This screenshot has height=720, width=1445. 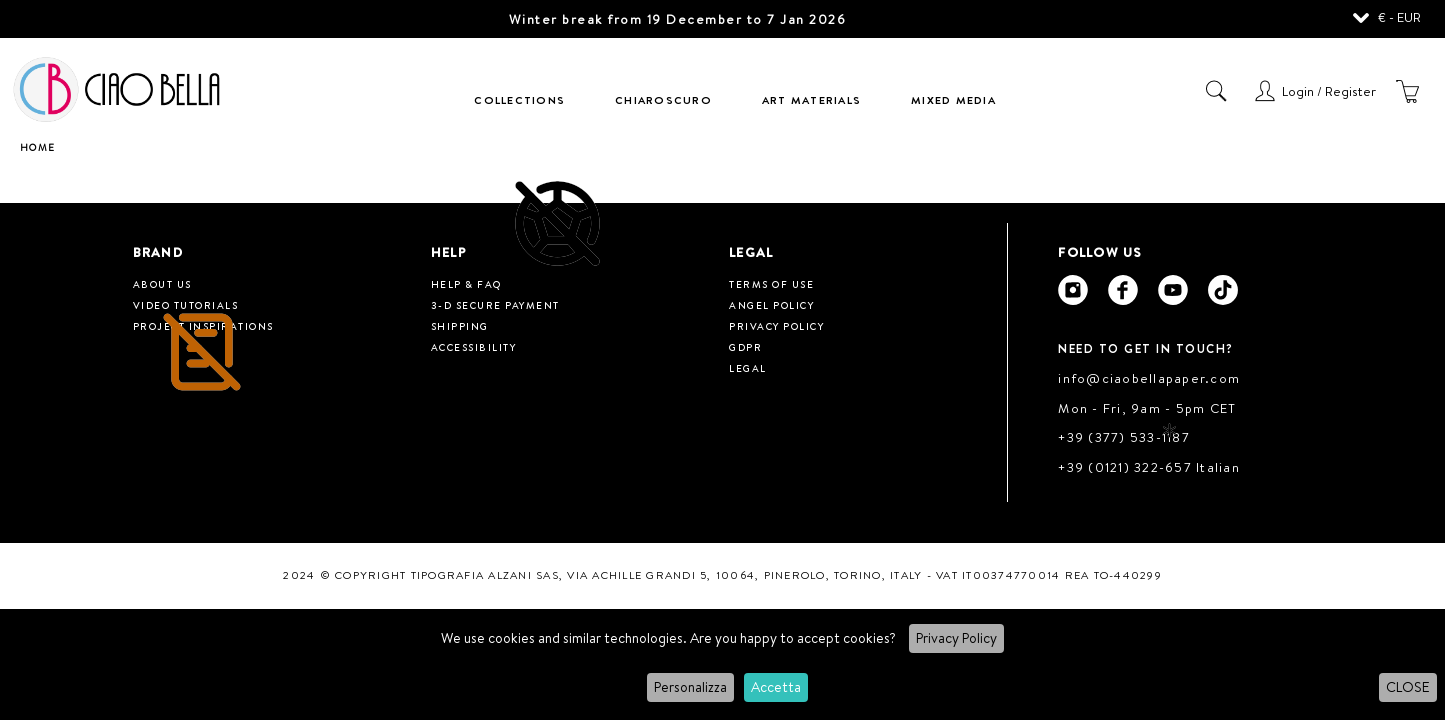 I want to click on notes feature disabled, so click(x=202, y=352).